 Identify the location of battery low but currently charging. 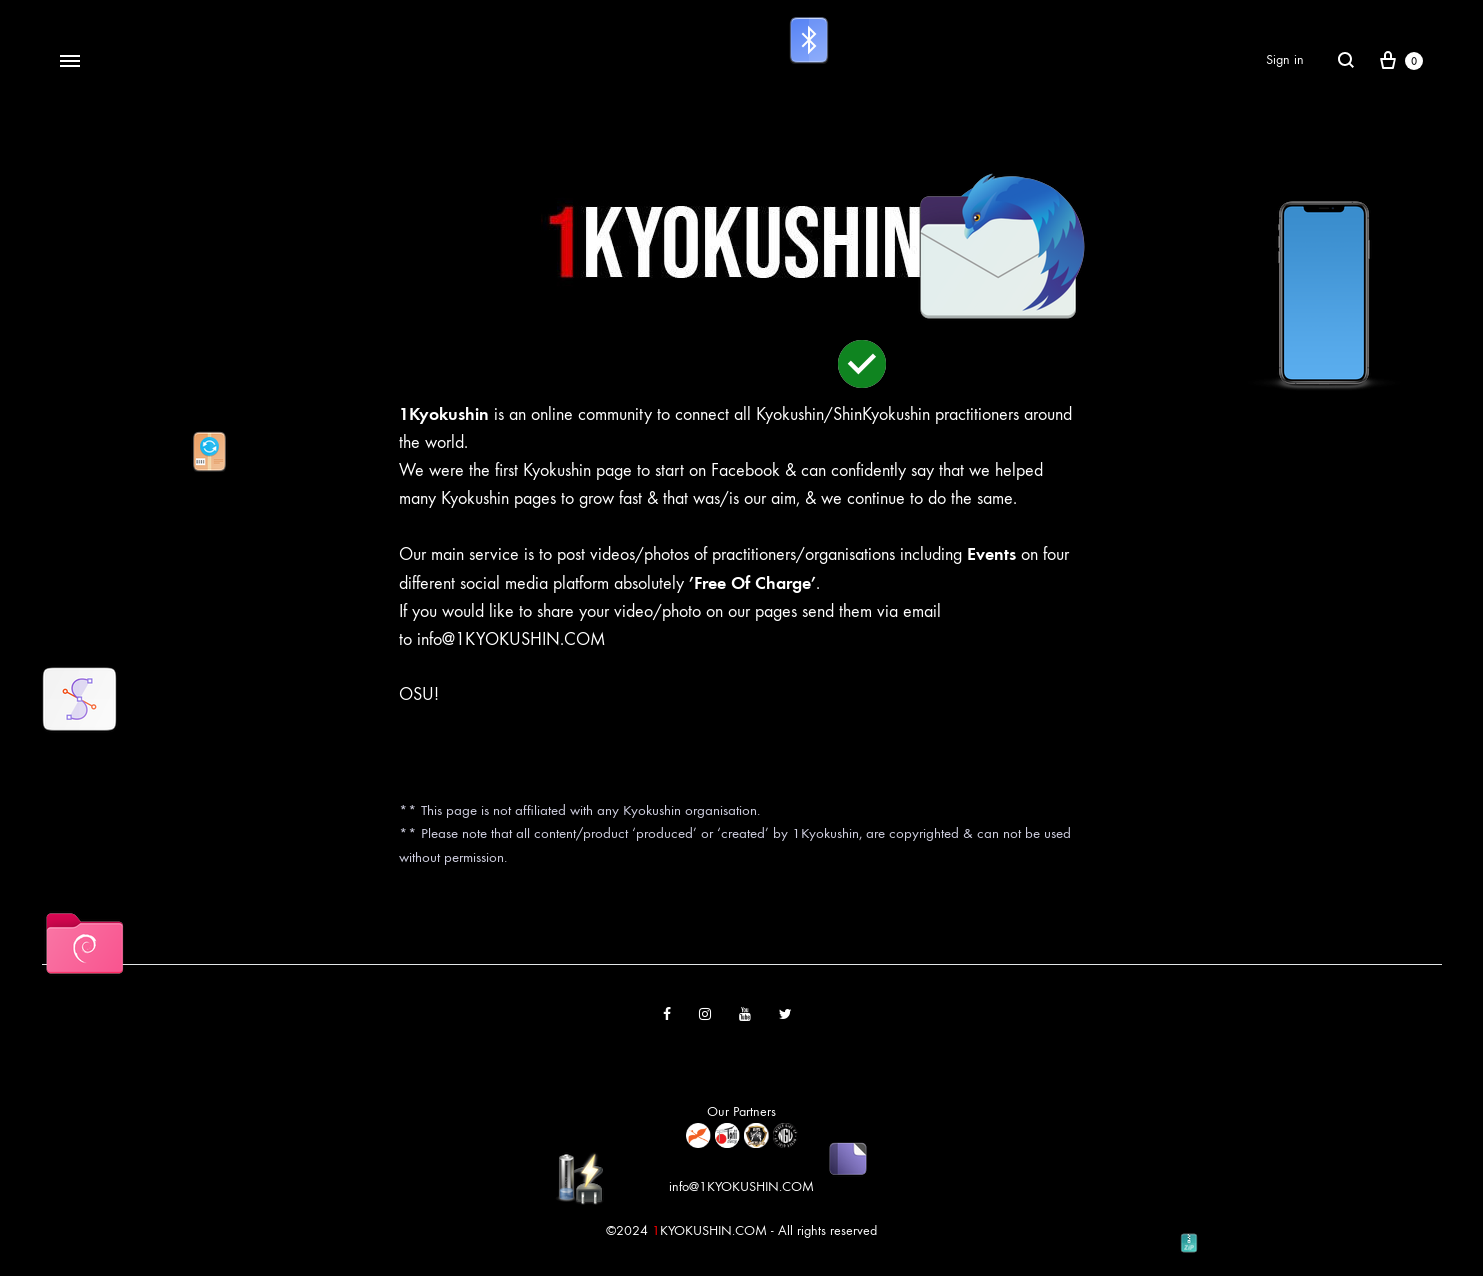
(577, 1178).